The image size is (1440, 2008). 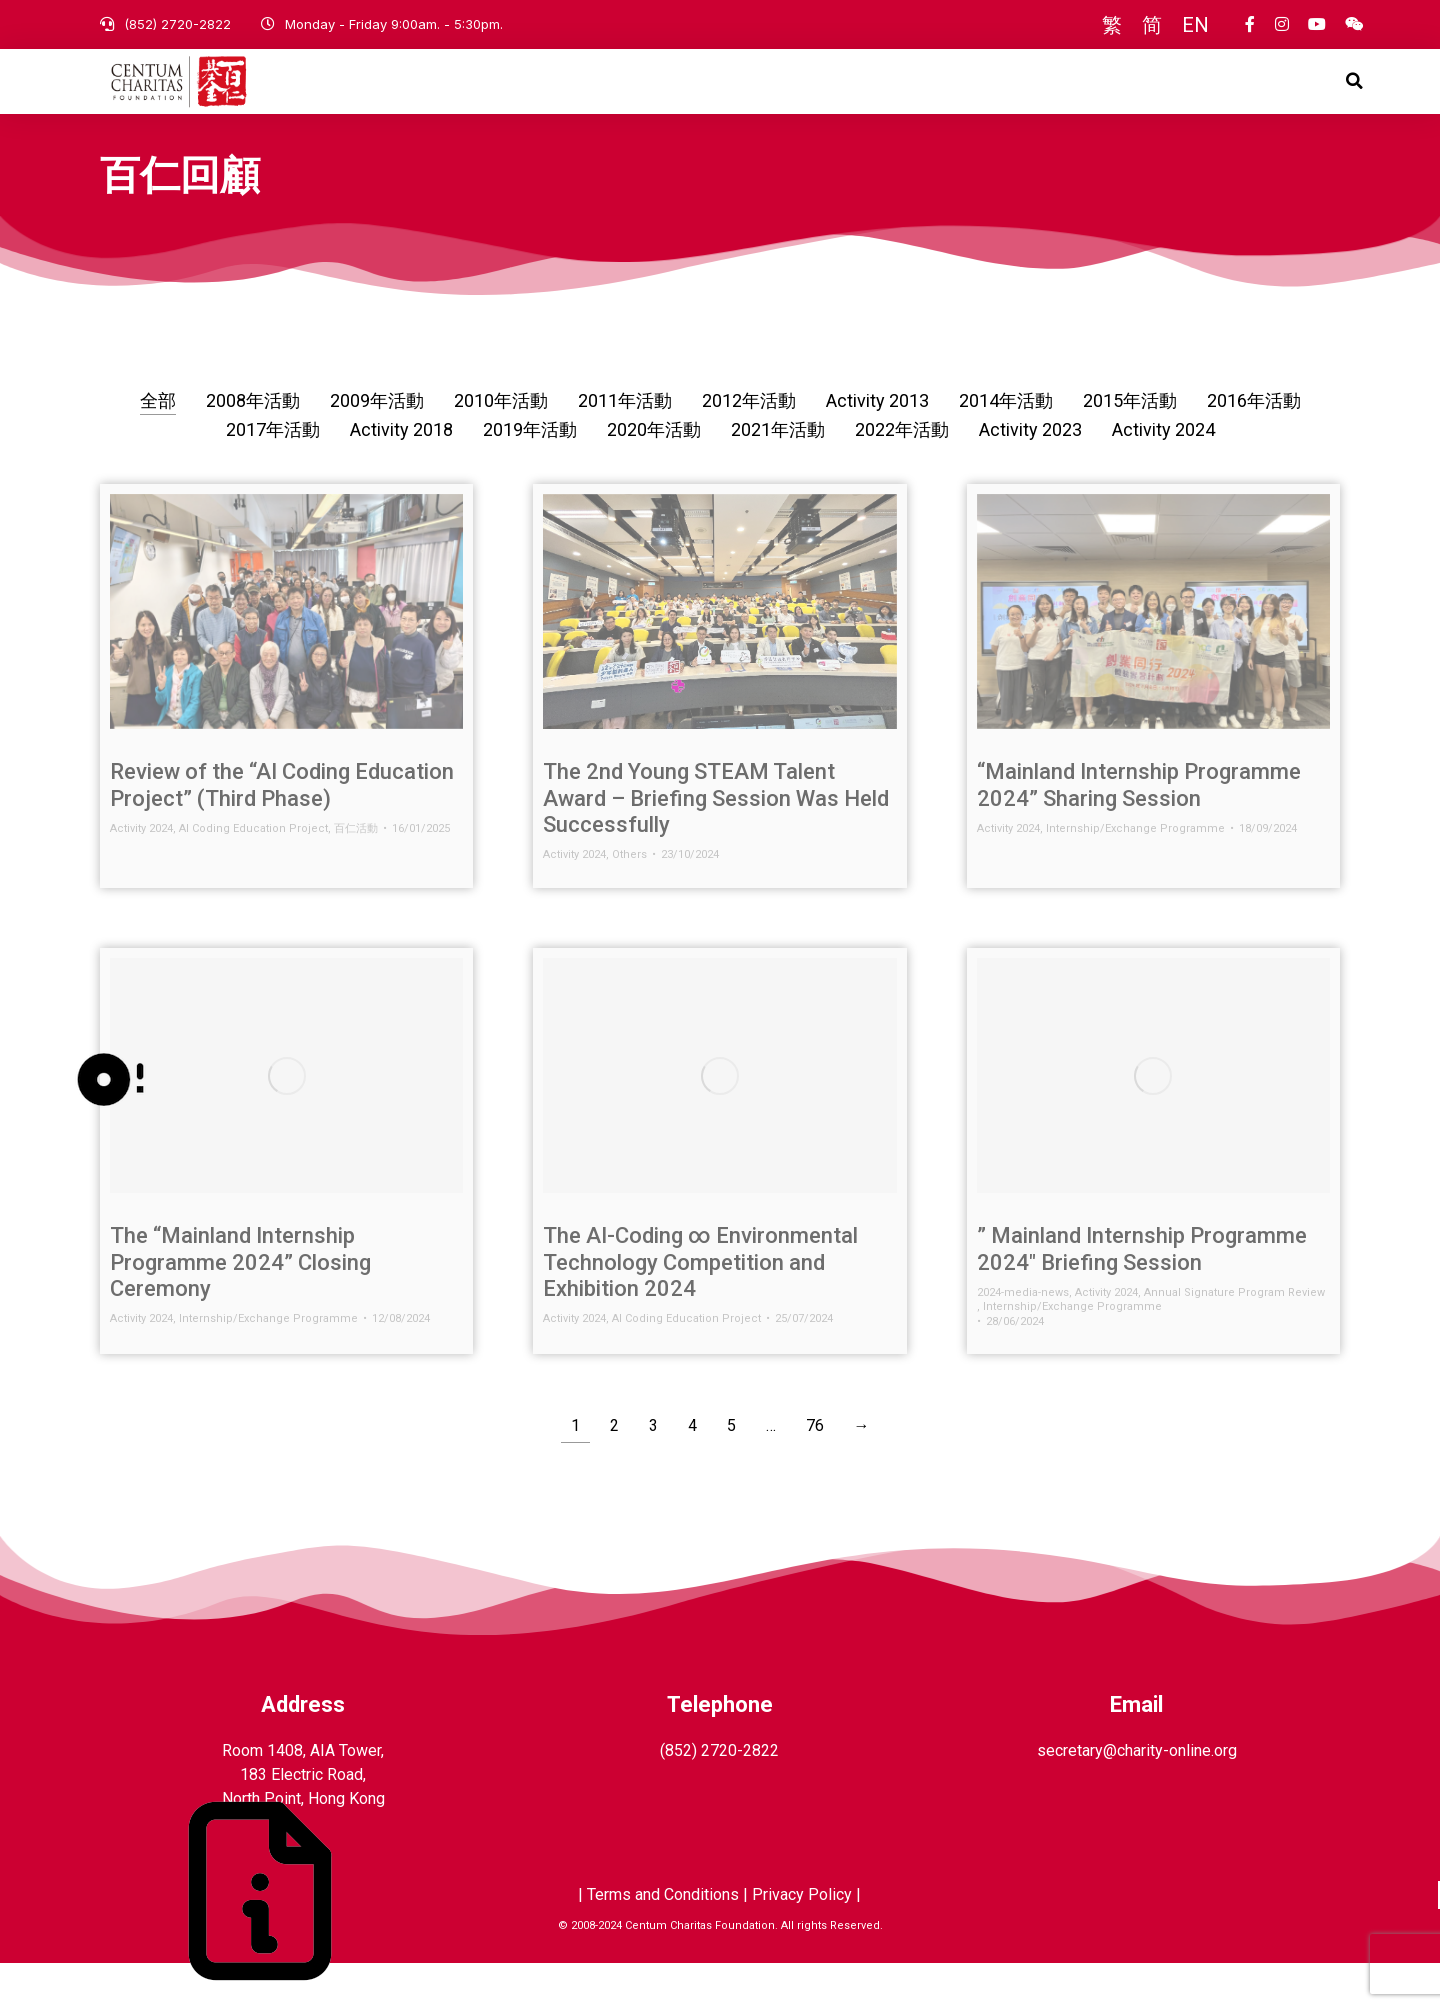 I want to click on indicates storage disc is full, so click(x=110, y=1079).